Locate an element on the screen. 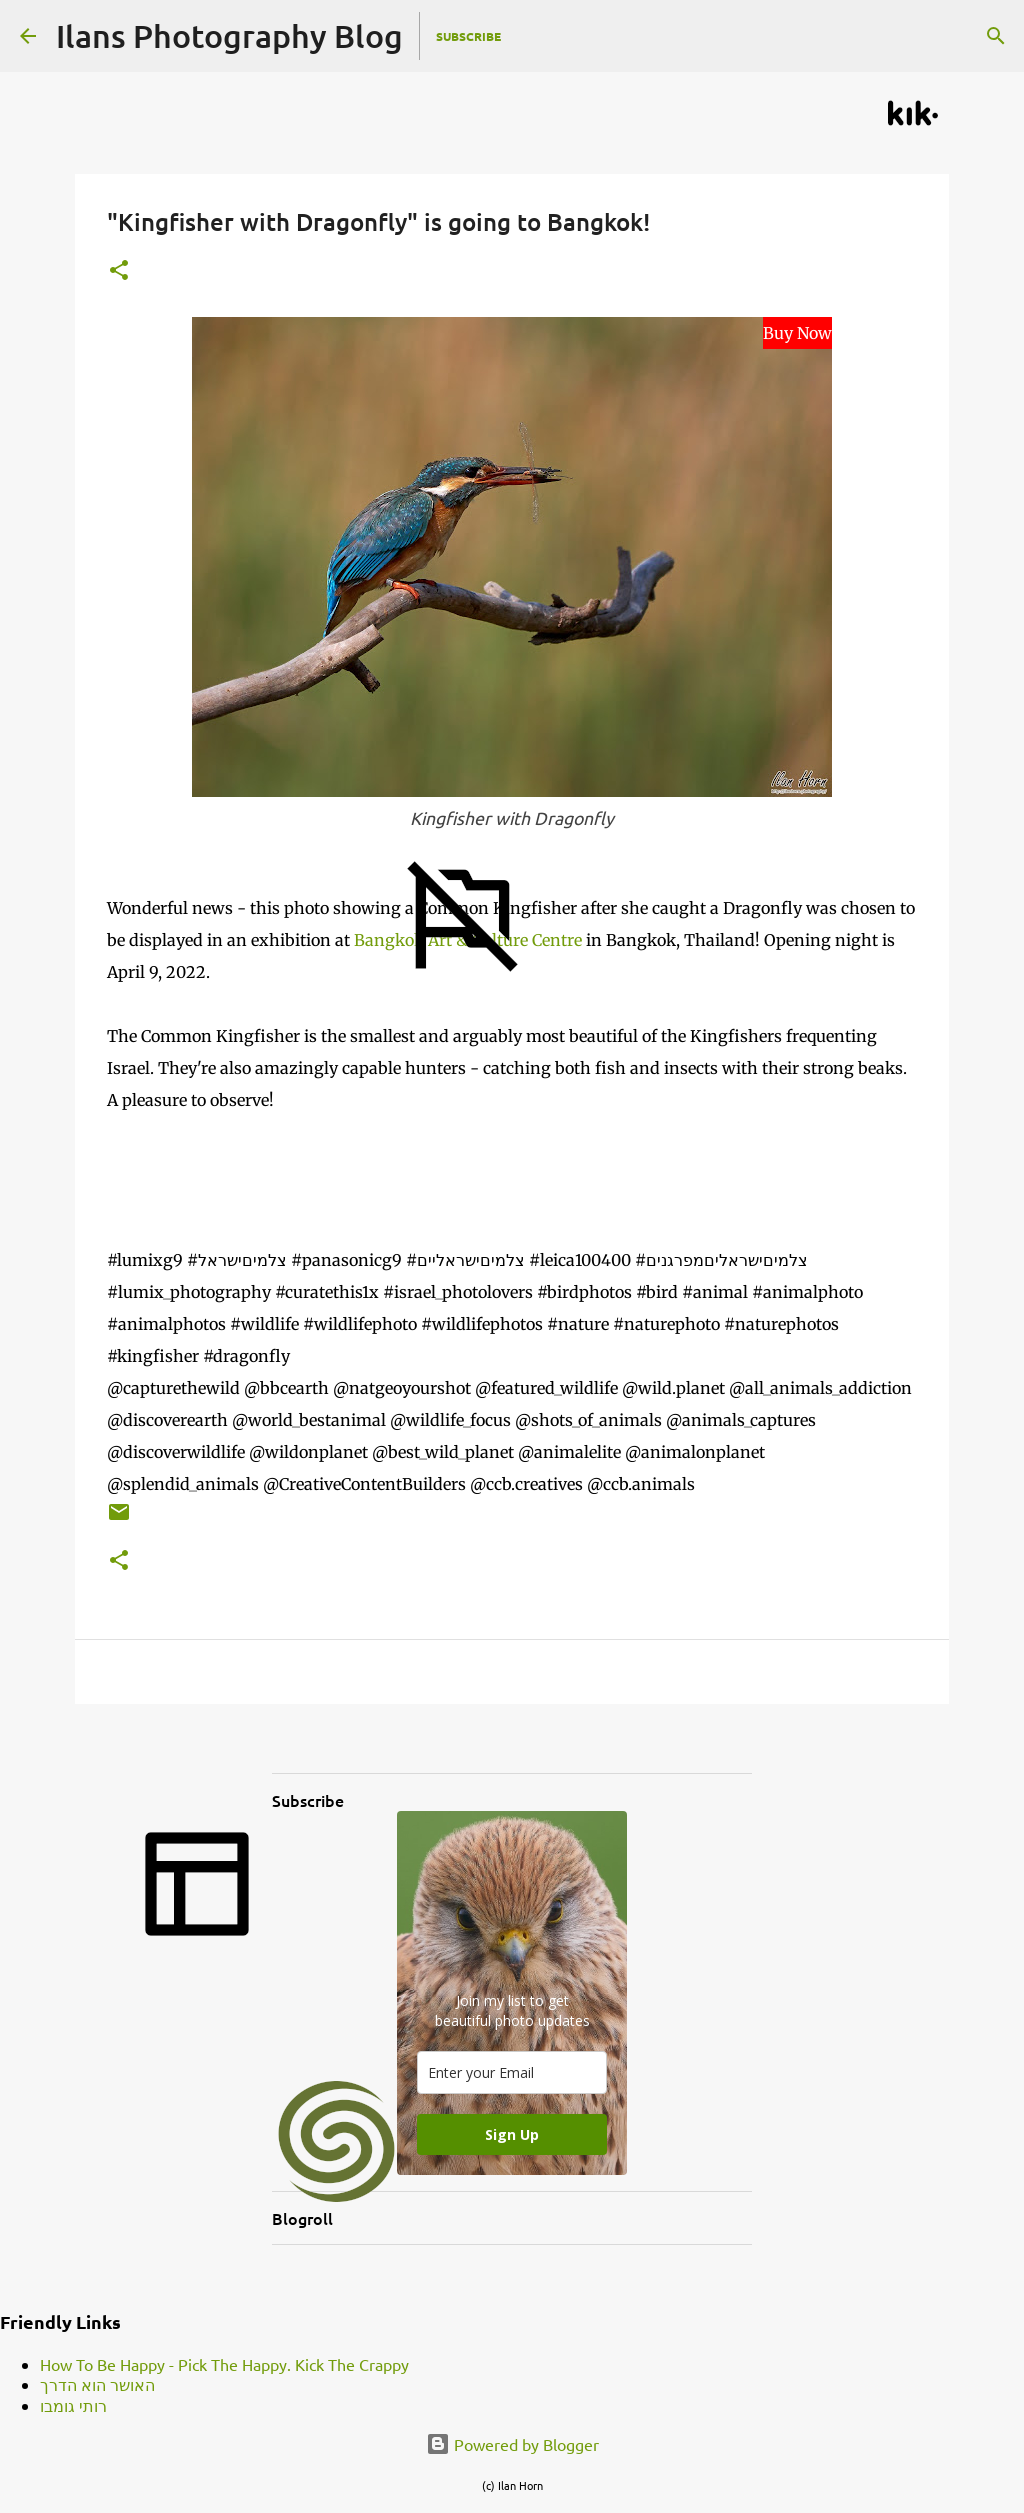 The width and height of the screenshot is (1024, 2513). disable or turn off flag notifications is located at coordinates (462, 916).